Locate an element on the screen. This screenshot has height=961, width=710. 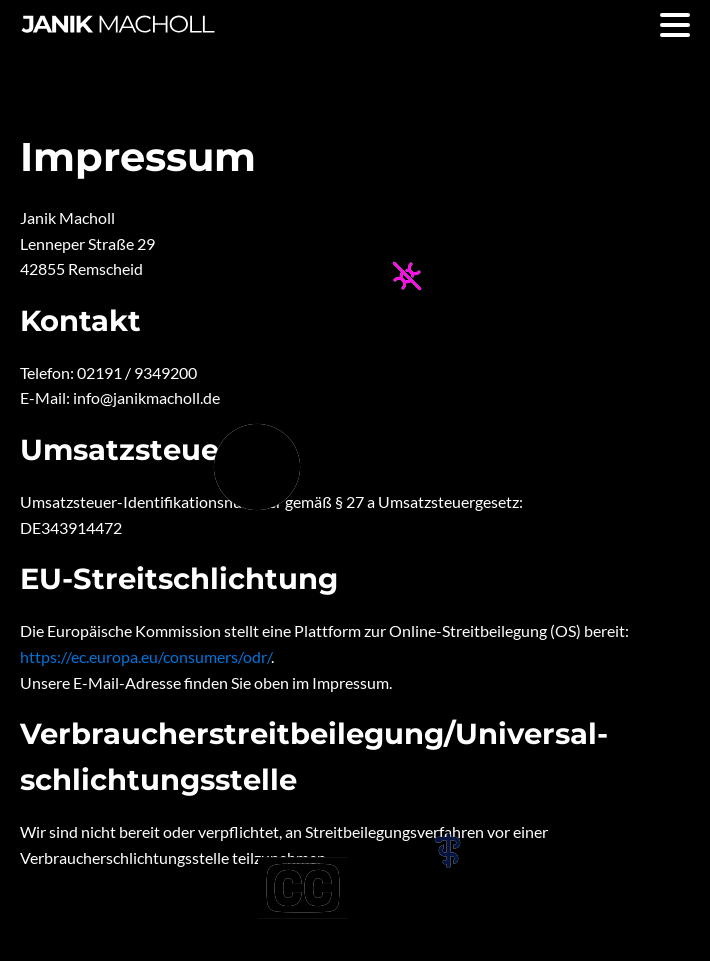
enable closed captioning for video content is located at coordinates (303, 888).